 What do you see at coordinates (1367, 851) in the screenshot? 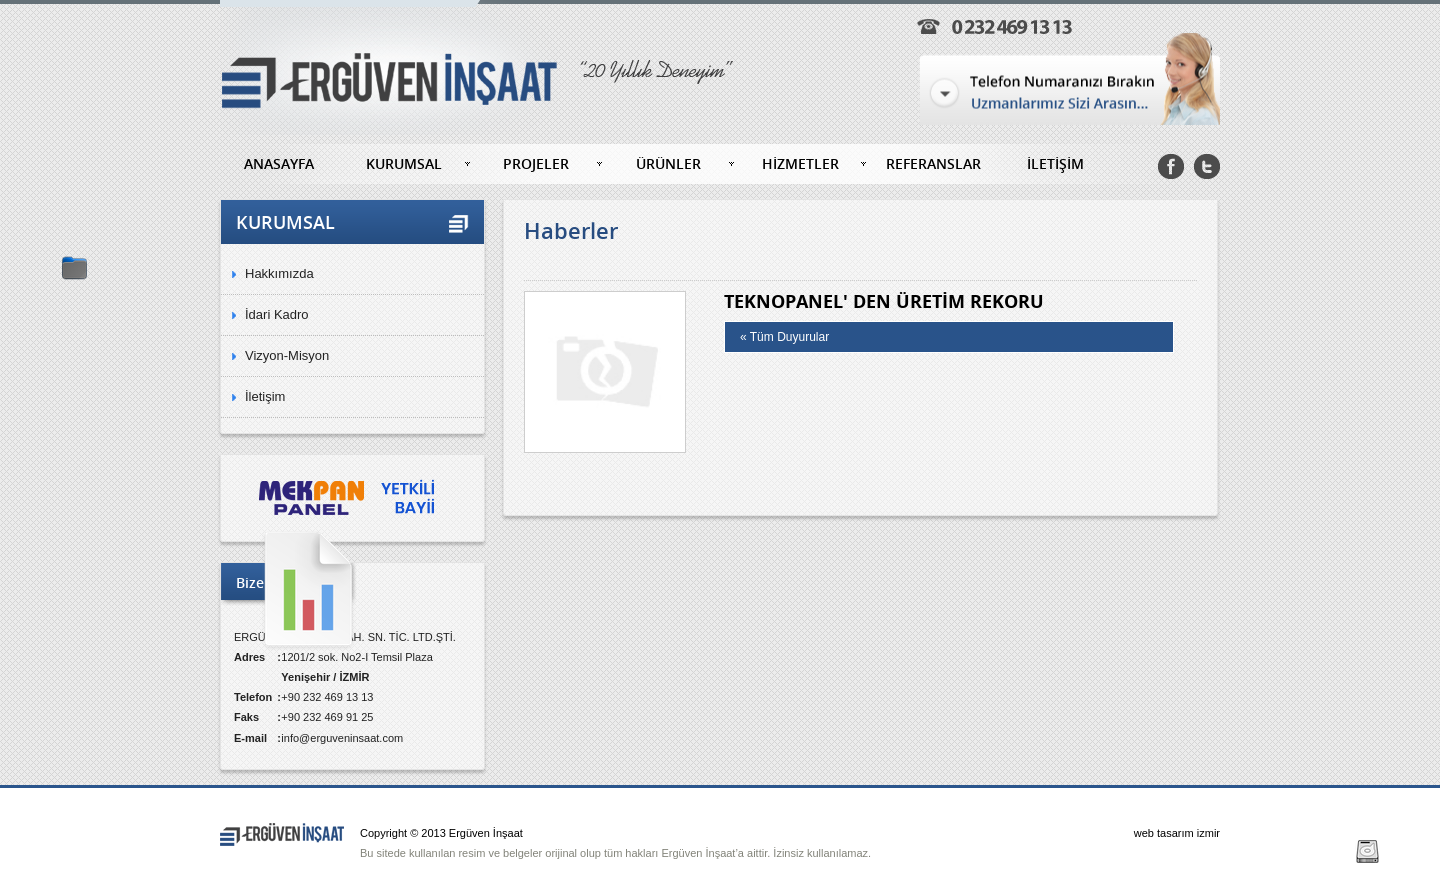
I see `access internal hard drive storage` at bounding box center [1367, 851].